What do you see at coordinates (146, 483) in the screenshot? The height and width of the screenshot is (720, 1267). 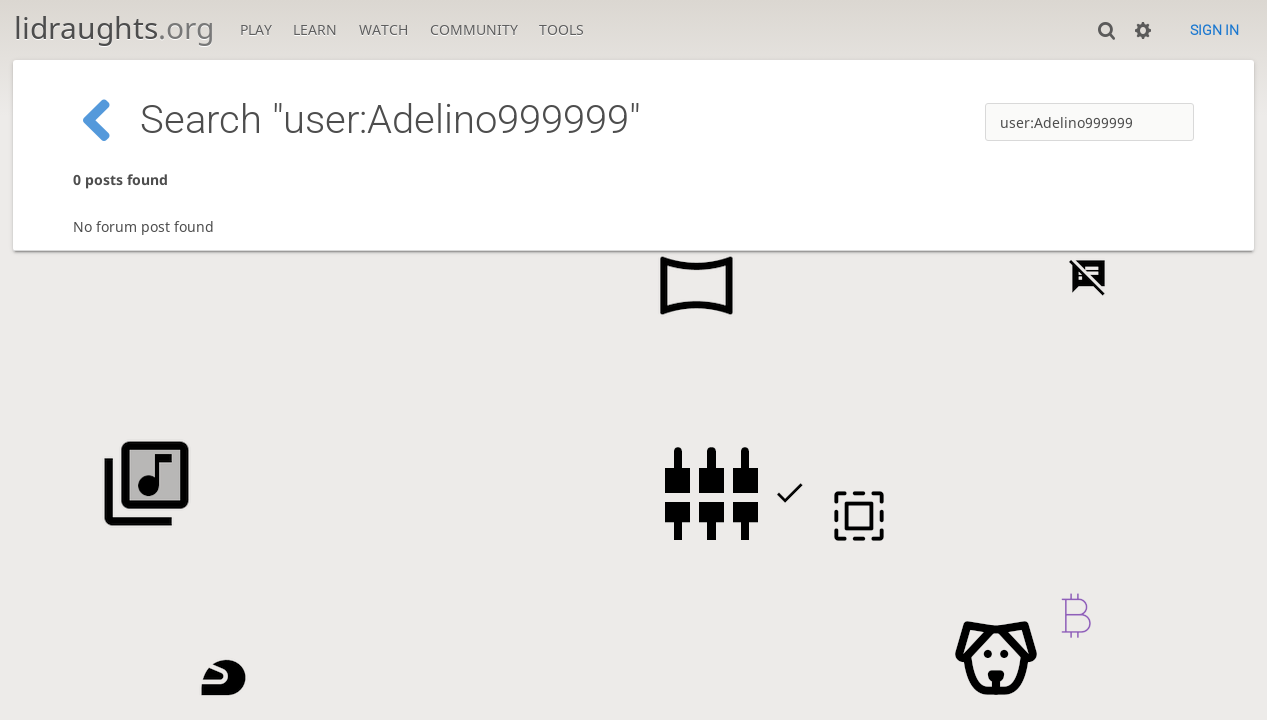 I see `access your music library` at bounding box center [146, 483].